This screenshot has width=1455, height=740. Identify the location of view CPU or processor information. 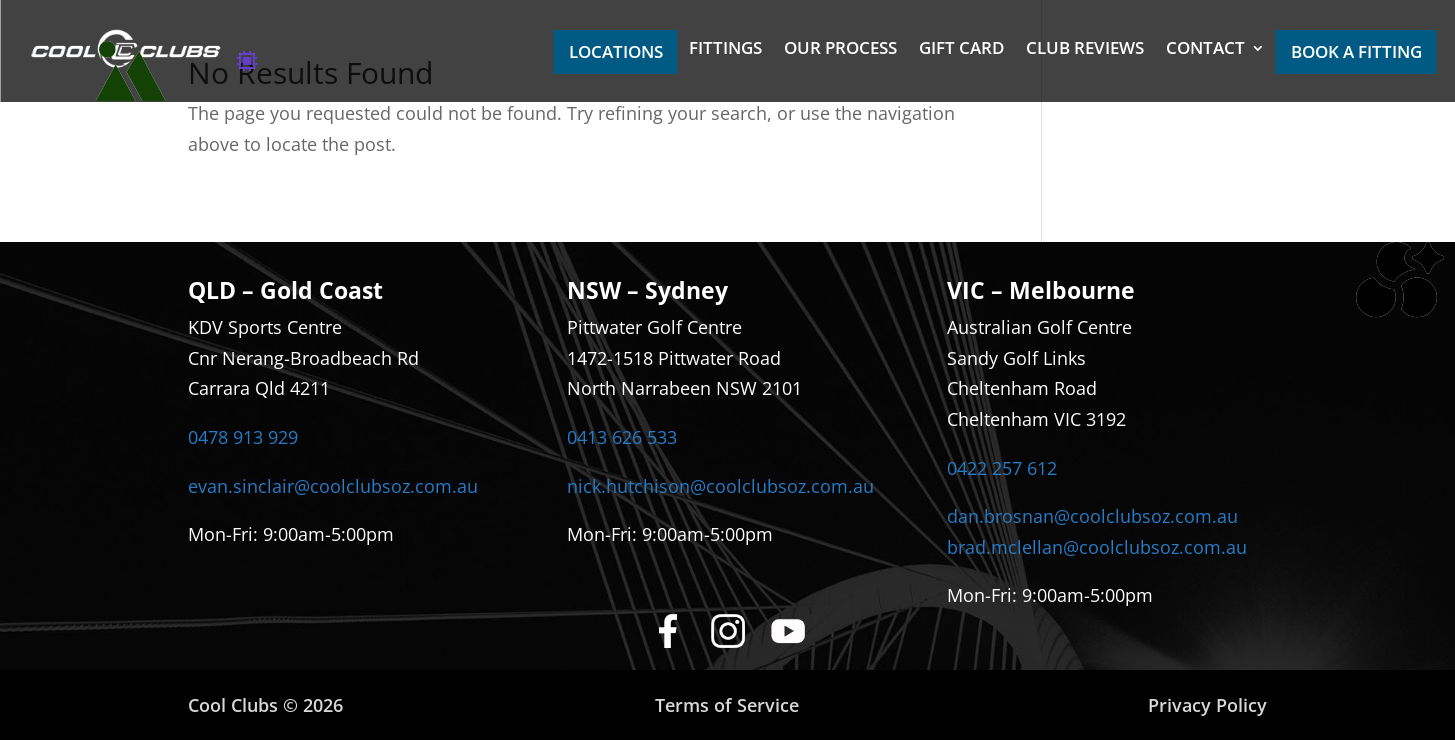
(247, 61).